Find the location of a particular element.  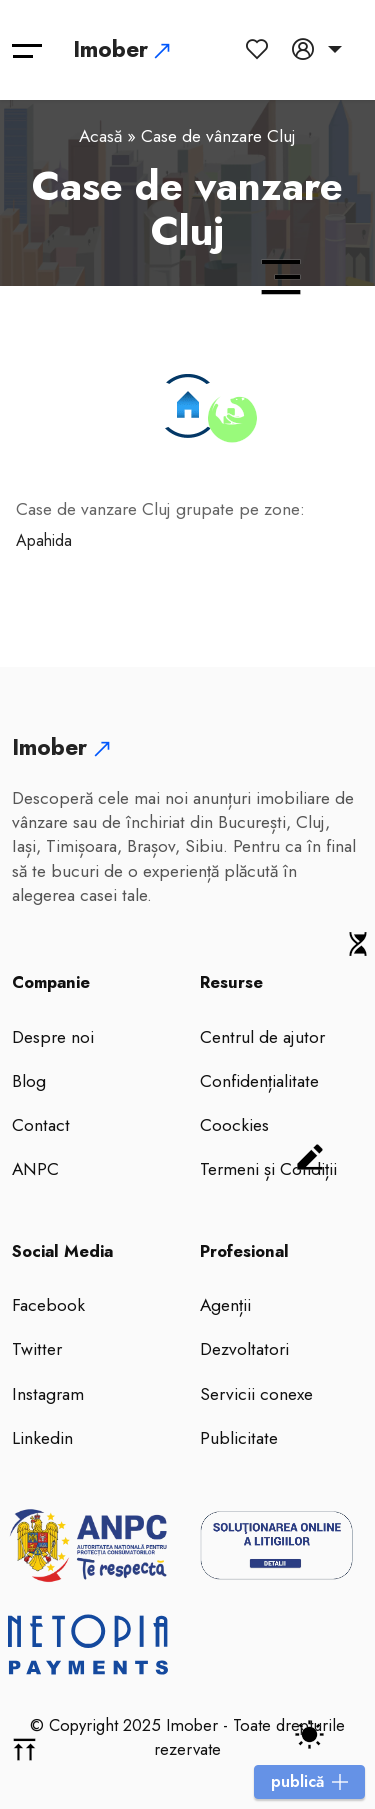

open navigation menu is located at coordinates (281, 277).